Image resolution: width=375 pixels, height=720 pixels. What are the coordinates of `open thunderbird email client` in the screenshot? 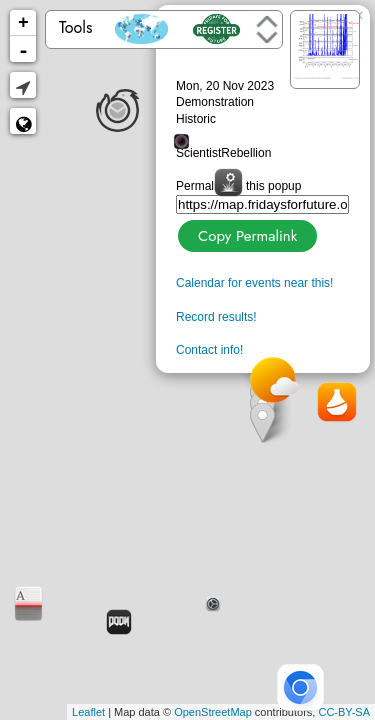 It's located at (117, 110).